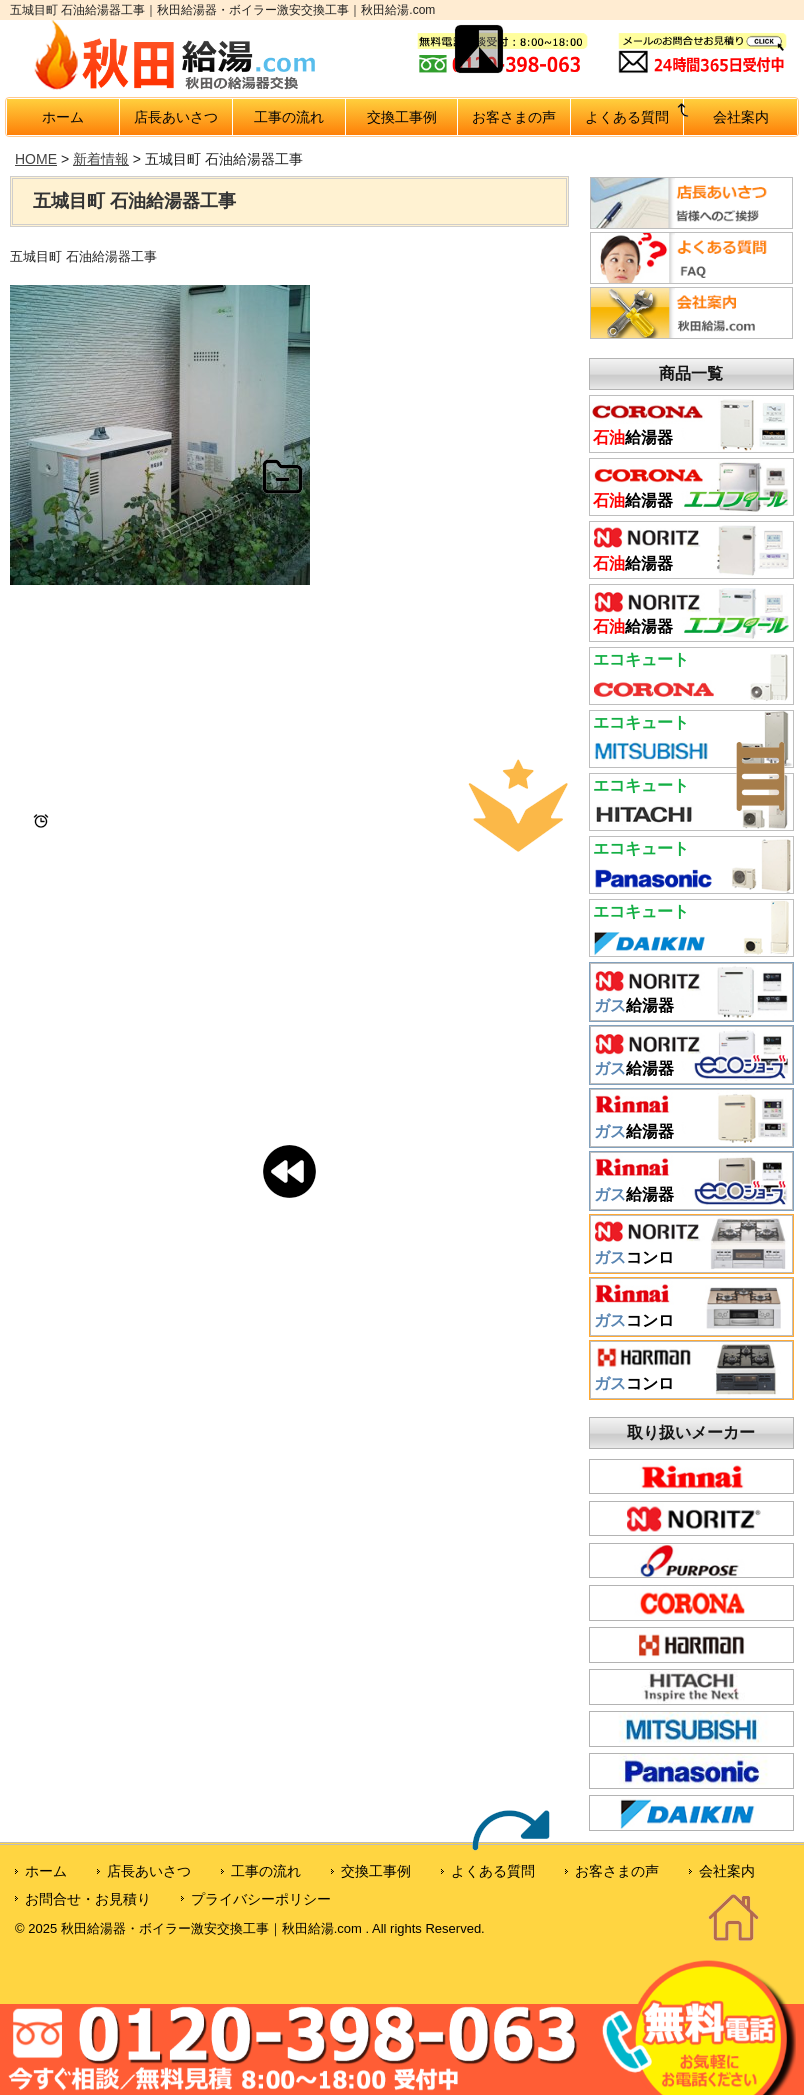  What do you see at coordinates (683, 110) in the screenshot?
I see `go back and up to previous section` at bounding box center [683, 110].